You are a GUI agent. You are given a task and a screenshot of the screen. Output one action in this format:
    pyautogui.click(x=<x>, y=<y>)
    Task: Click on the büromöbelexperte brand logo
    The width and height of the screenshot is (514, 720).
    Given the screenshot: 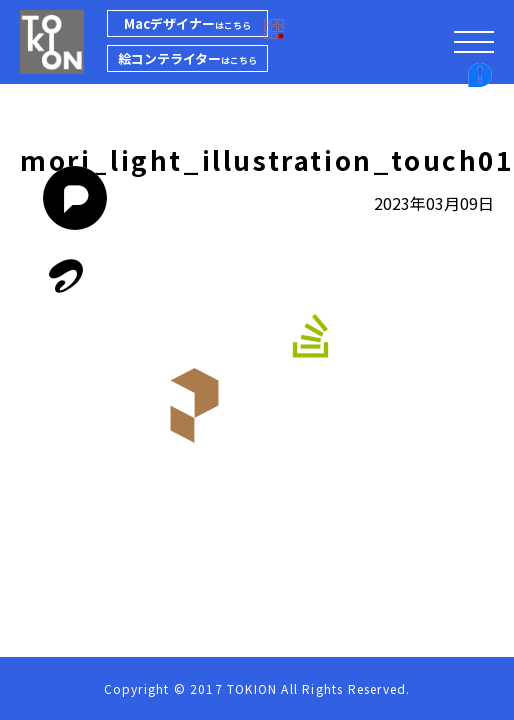 What is the action you would take?
    pyautogui.click(x=274, y=29)
    